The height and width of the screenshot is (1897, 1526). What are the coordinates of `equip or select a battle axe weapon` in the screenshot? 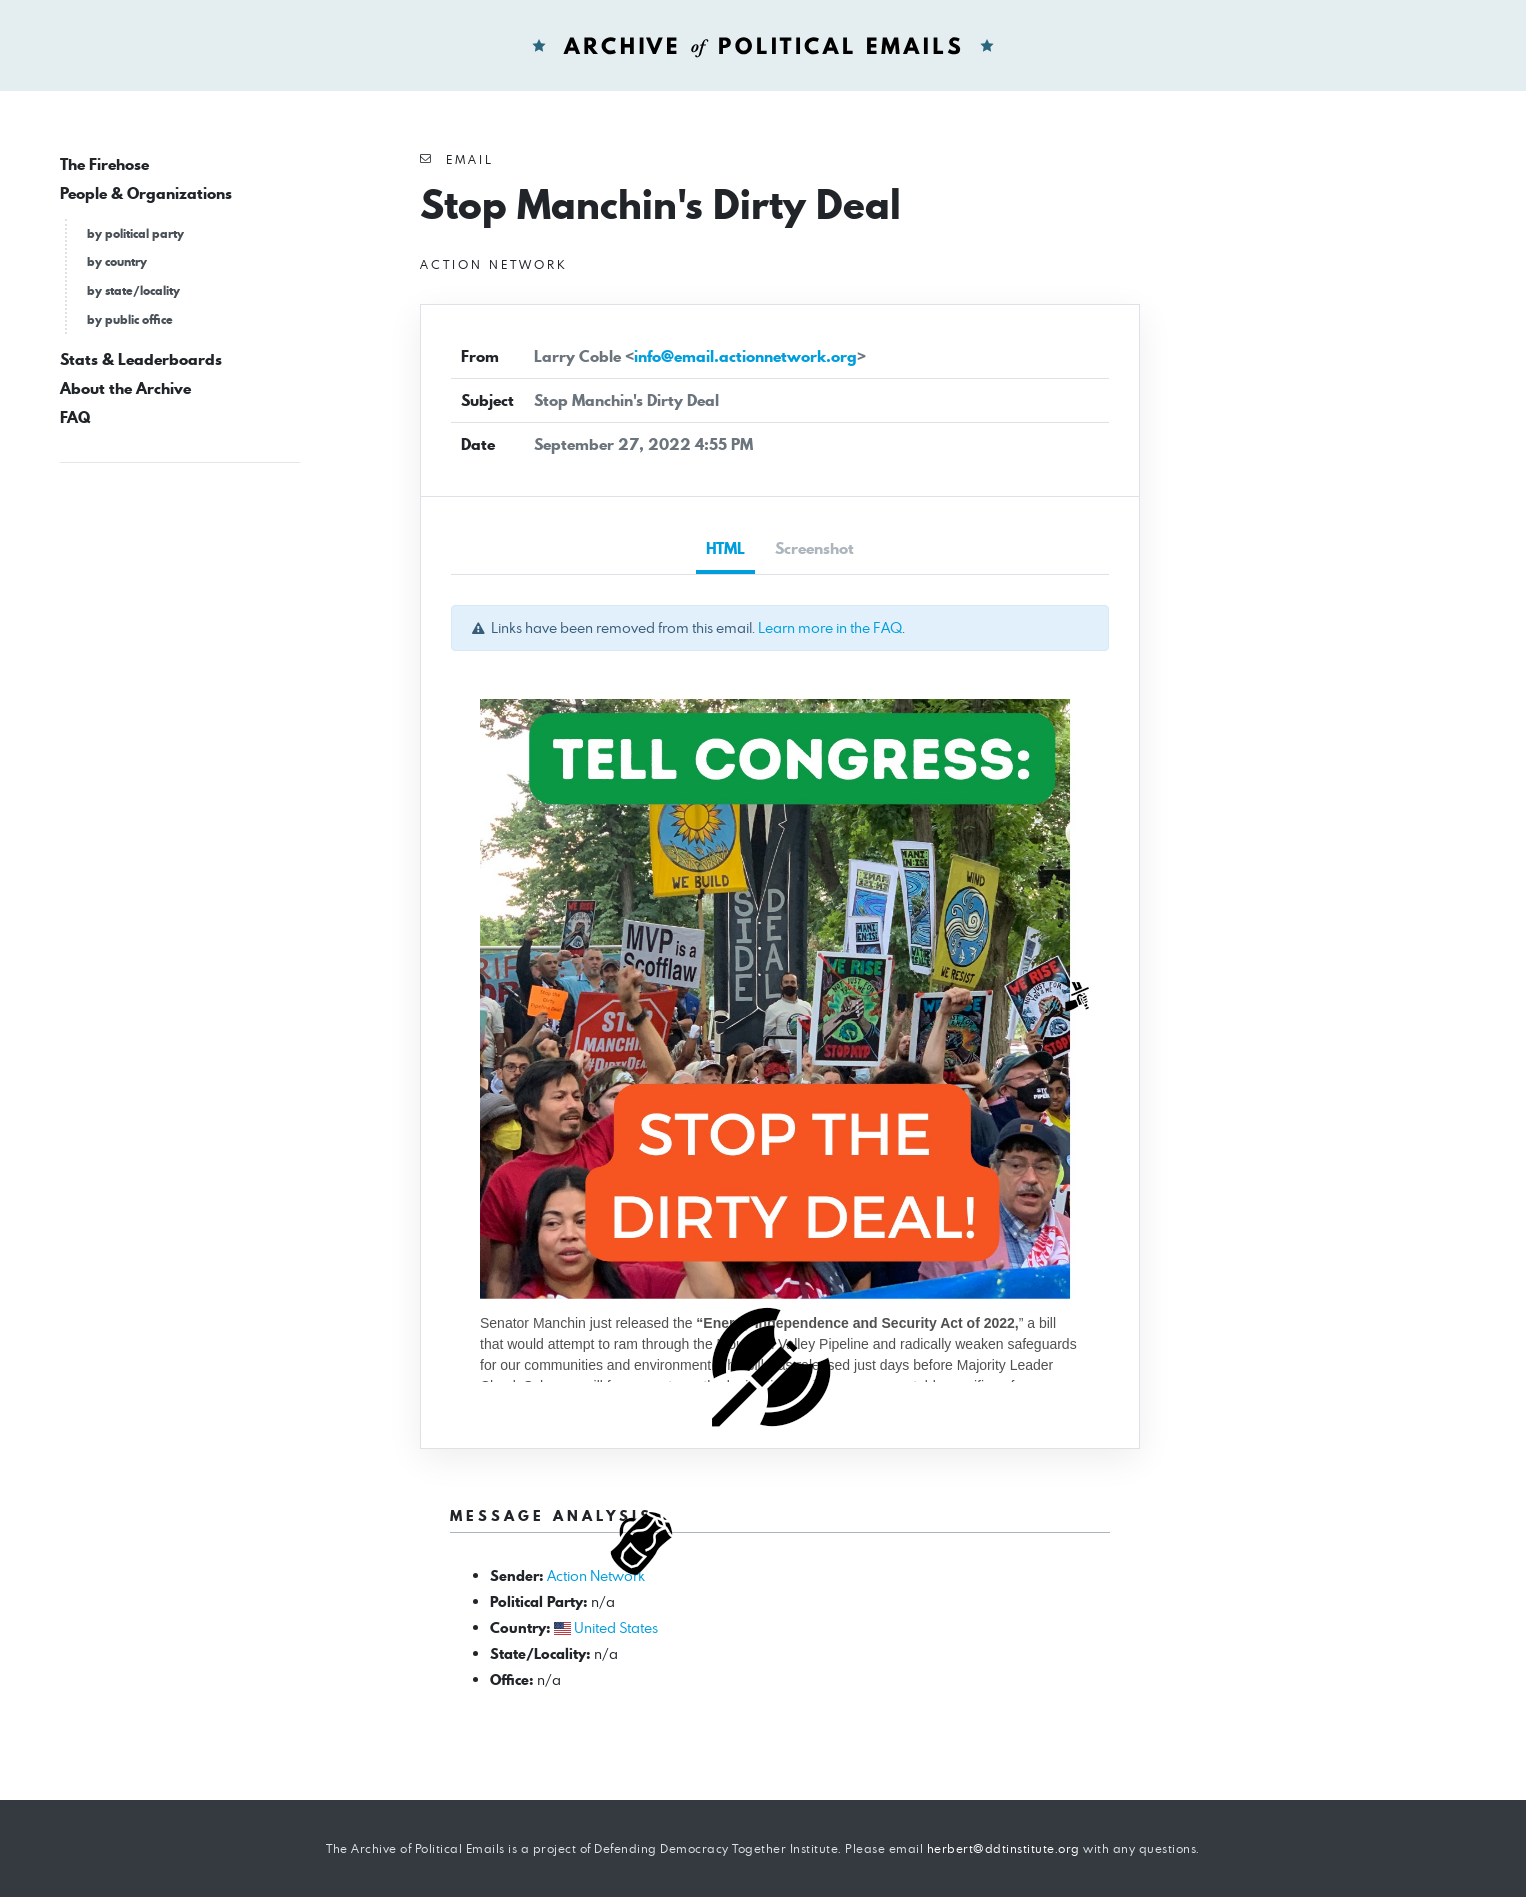 It's located at (771, 1367).